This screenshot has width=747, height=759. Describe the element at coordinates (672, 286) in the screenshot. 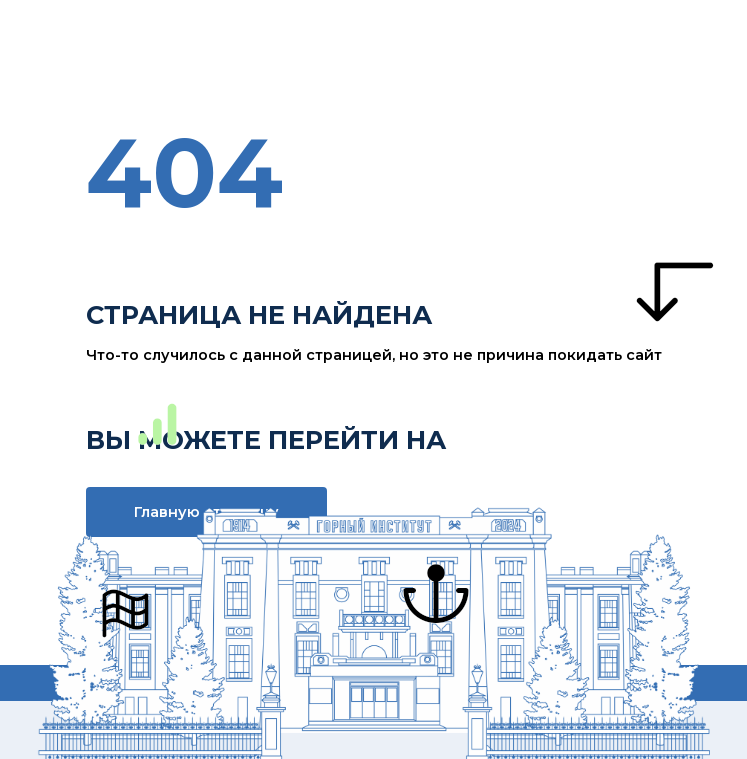

I see `navigate back and down in a menu hierarchy` at that location.